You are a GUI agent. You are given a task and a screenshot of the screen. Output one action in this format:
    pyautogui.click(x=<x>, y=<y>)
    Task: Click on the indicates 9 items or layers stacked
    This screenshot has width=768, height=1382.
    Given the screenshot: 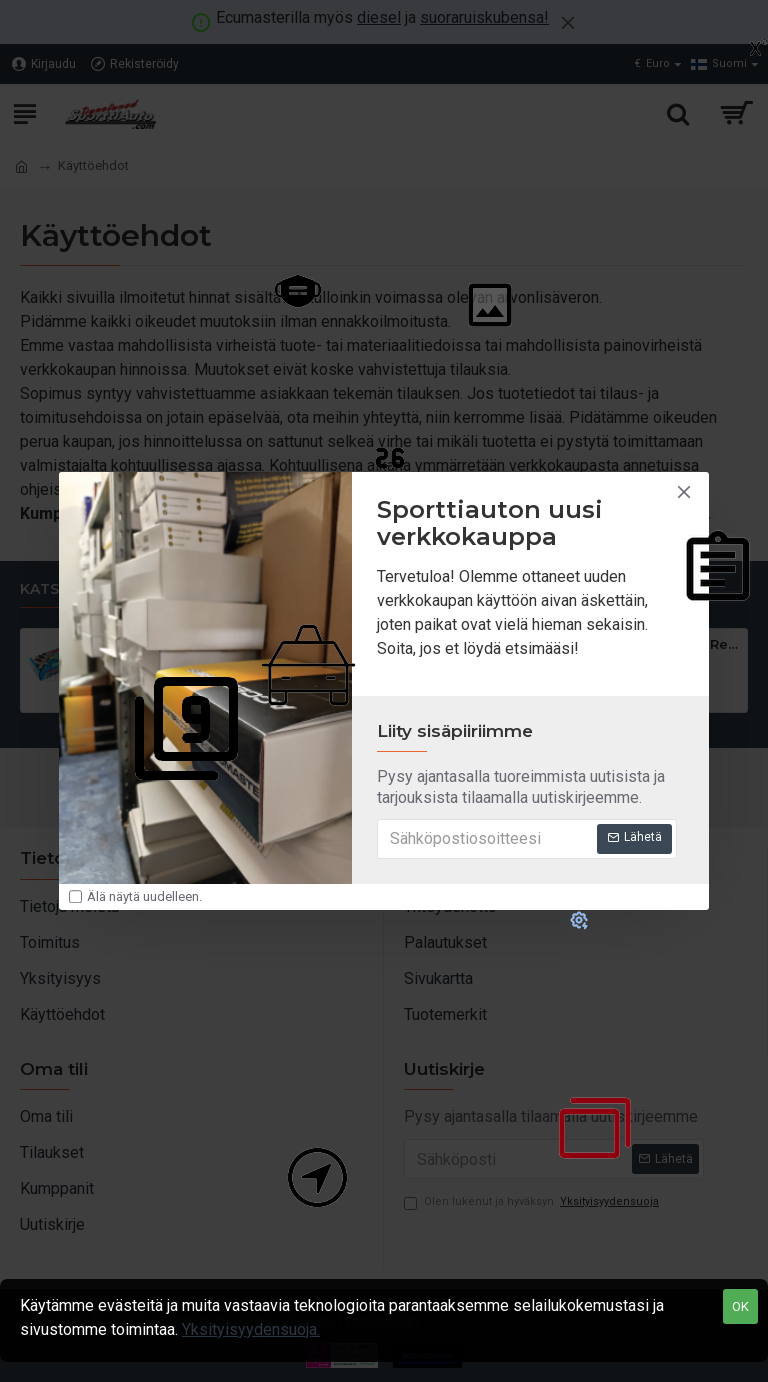 What is the action you would take?
    pyautogui.click(x=186, y=728)
    